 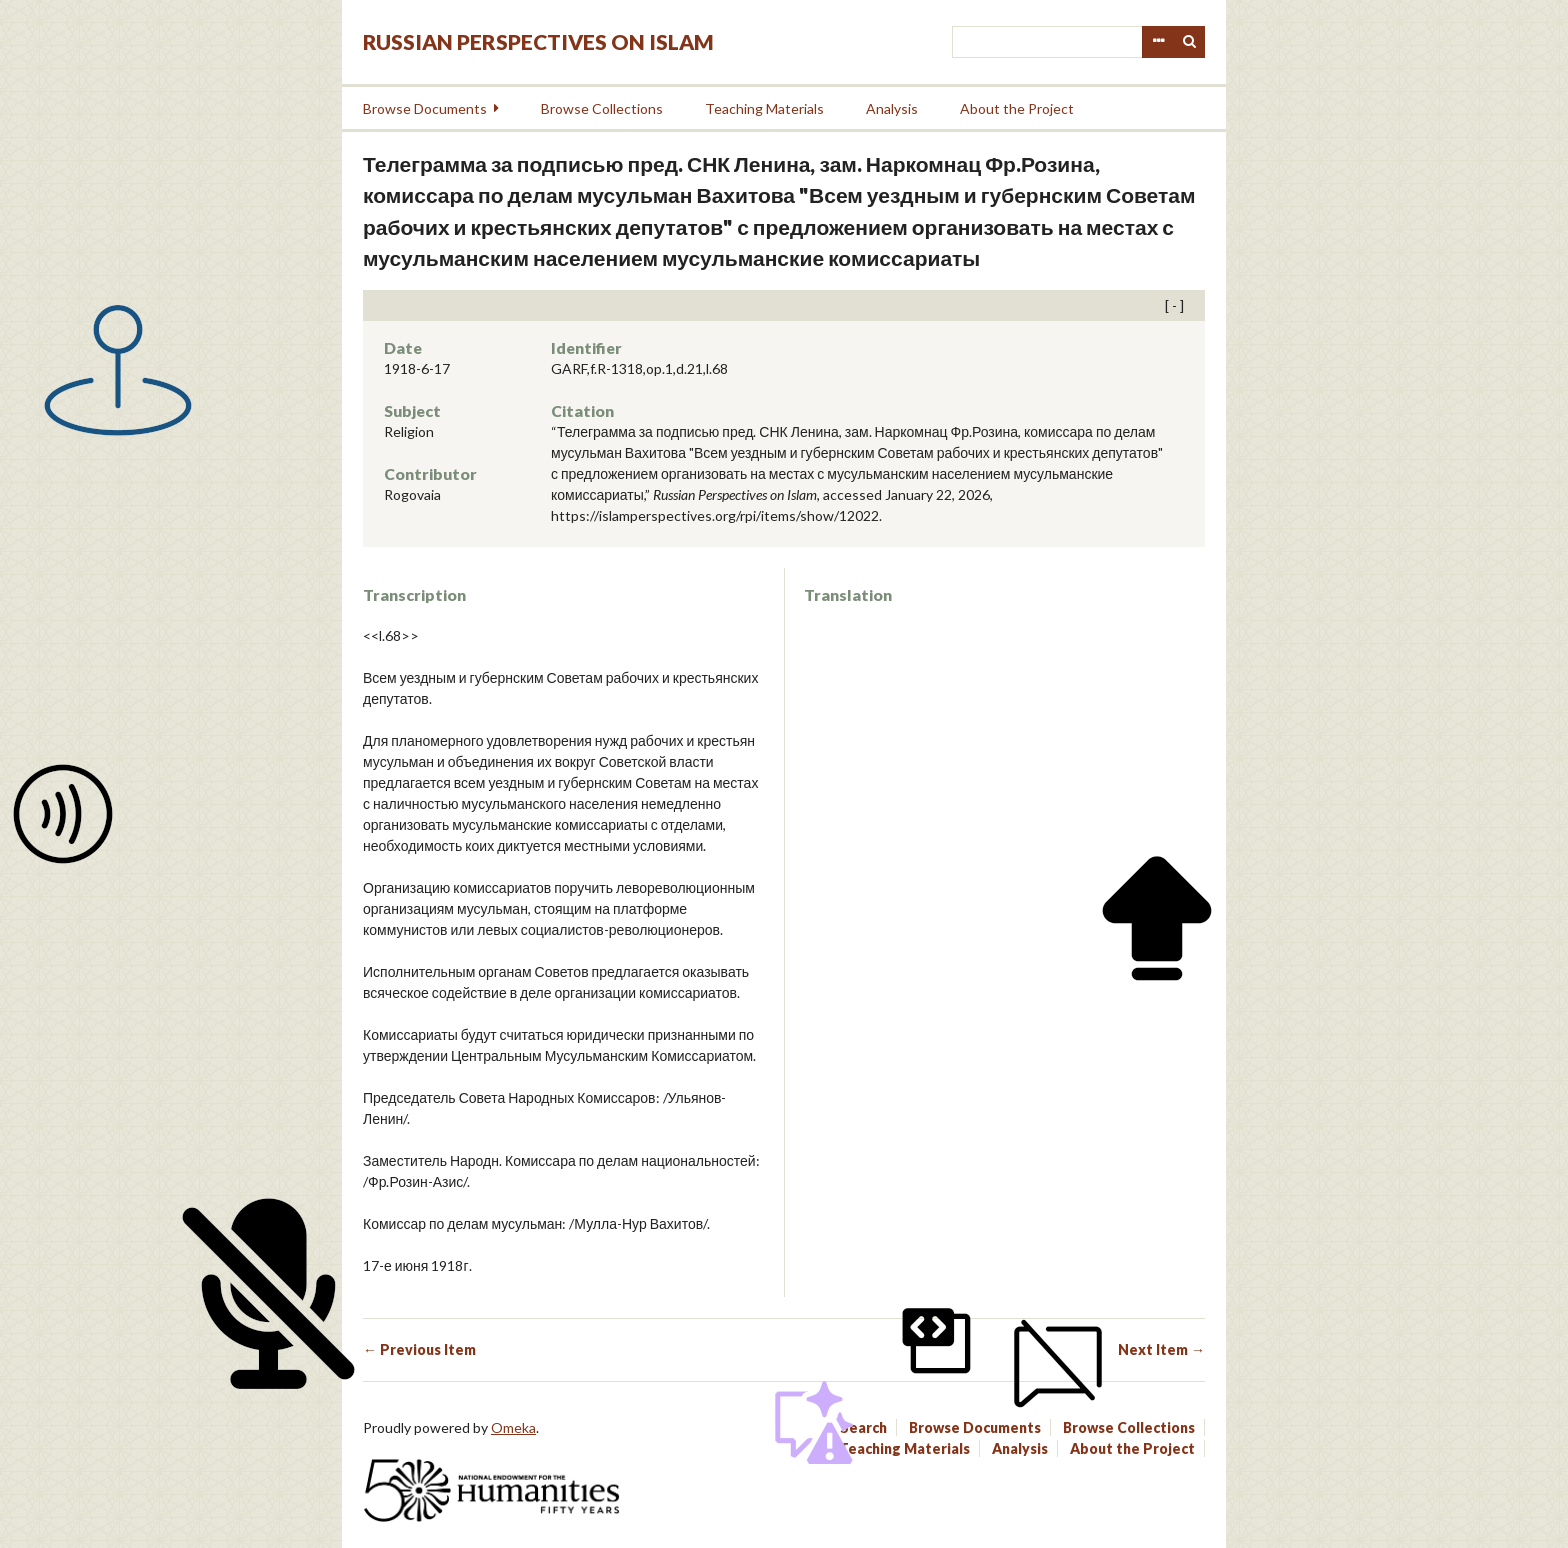 What do you see at coordinates (1058, 1360) in the screenshot?
I see `mute or disable chat notifications` at bounding box center [1058, 1360].